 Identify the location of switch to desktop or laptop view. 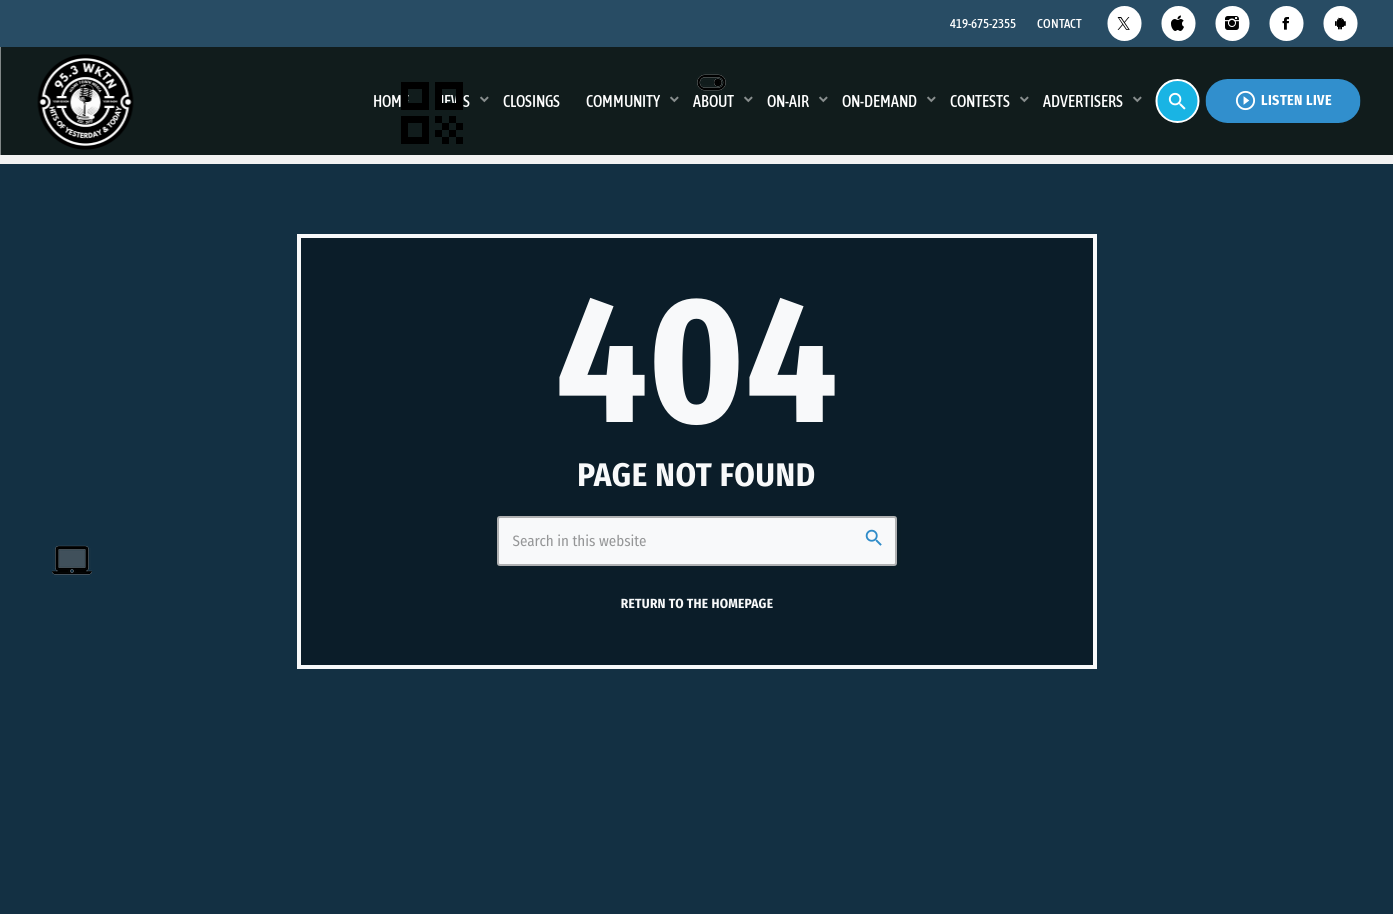
(72, 561).